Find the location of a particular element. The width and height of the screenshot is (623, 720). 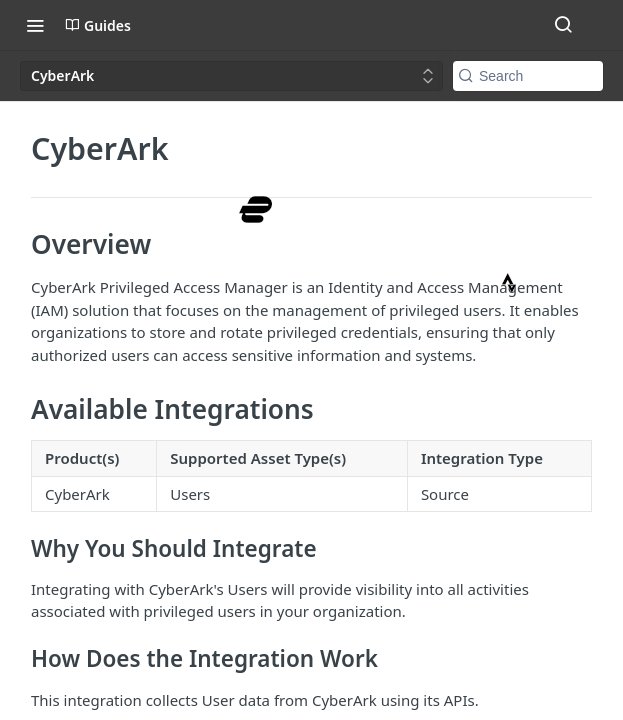

open the ExpressVPN app is located at coordinates (255, 209).